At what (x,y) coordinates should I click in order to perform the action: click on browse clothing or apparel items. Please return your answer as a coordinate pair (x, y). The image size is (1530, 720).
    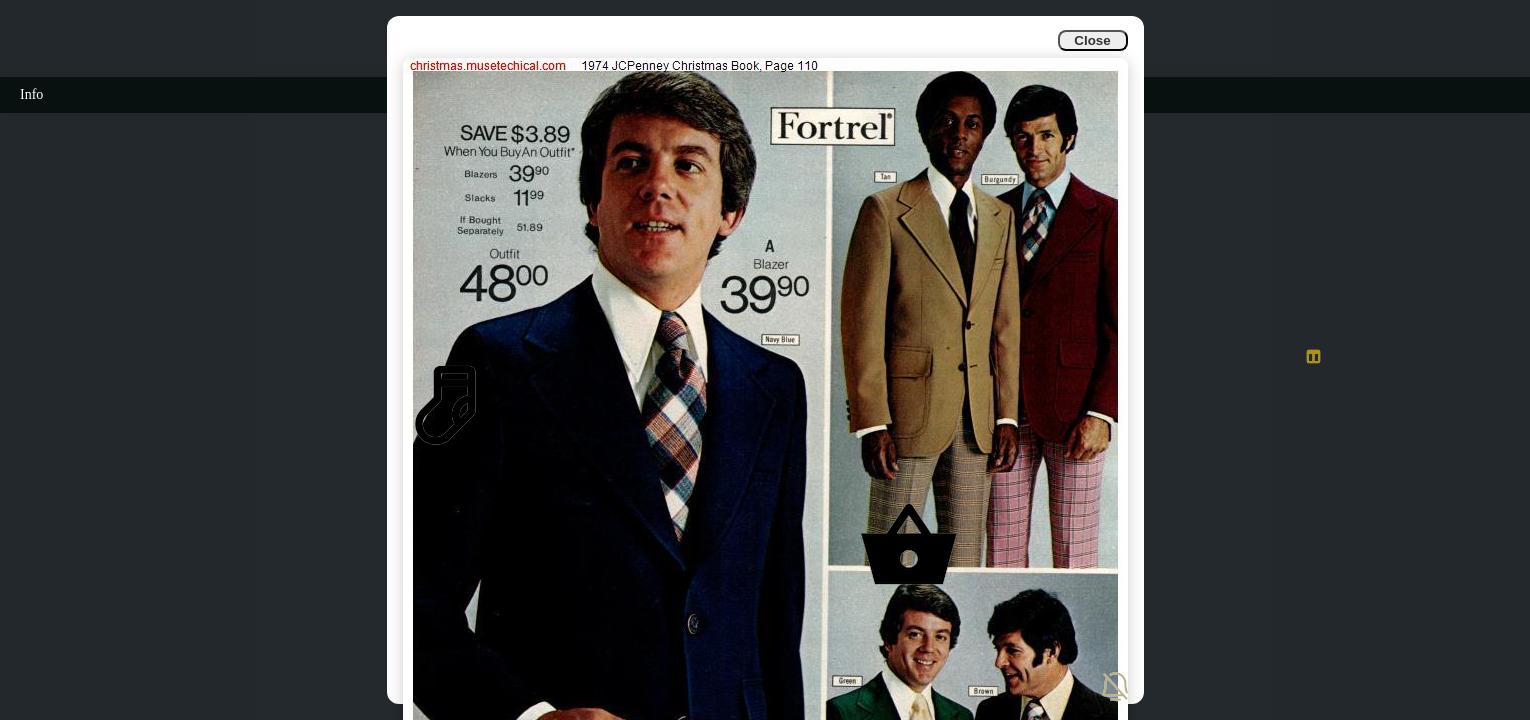
    Looking at the image, I should click on (448, 404).